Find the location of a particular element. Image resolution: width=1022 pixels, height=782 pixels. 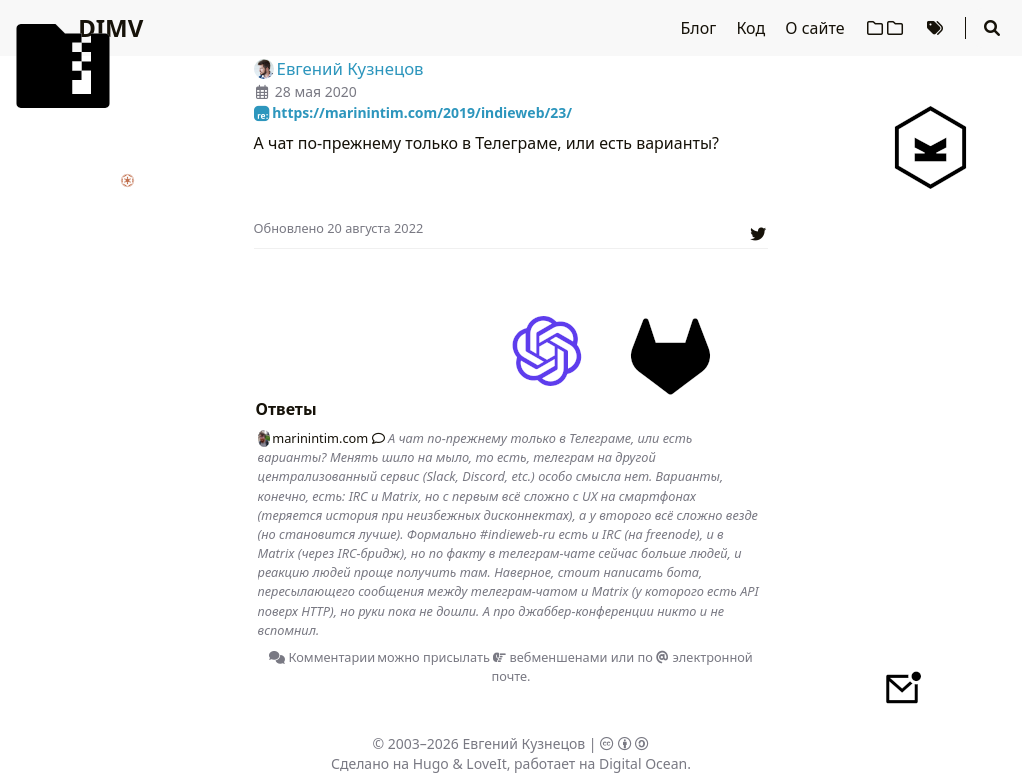

indicates unread mail or messages is located at coordinates (902, 689).